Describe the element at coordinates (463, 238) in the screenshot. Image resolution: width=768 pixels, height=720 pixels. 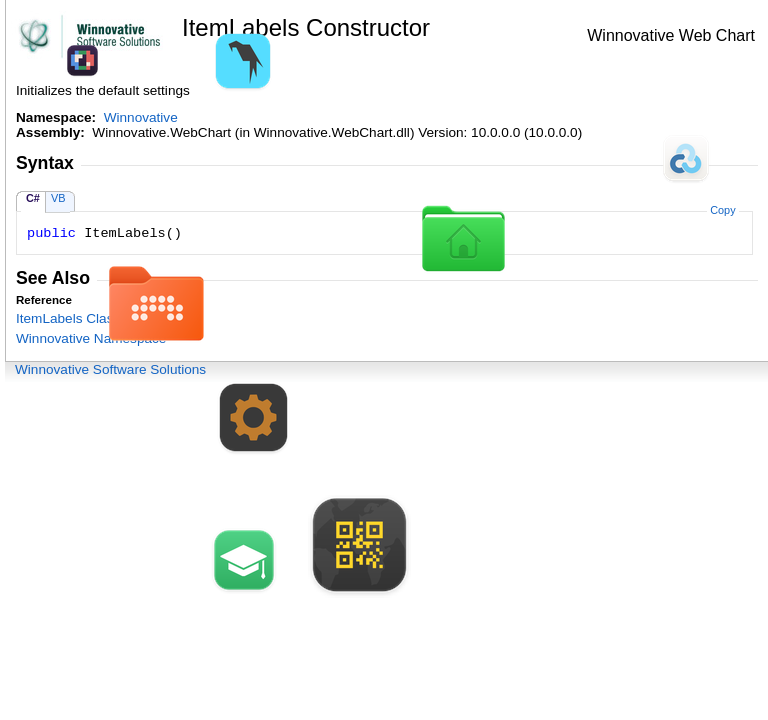
I see `open your home folder` at that location.